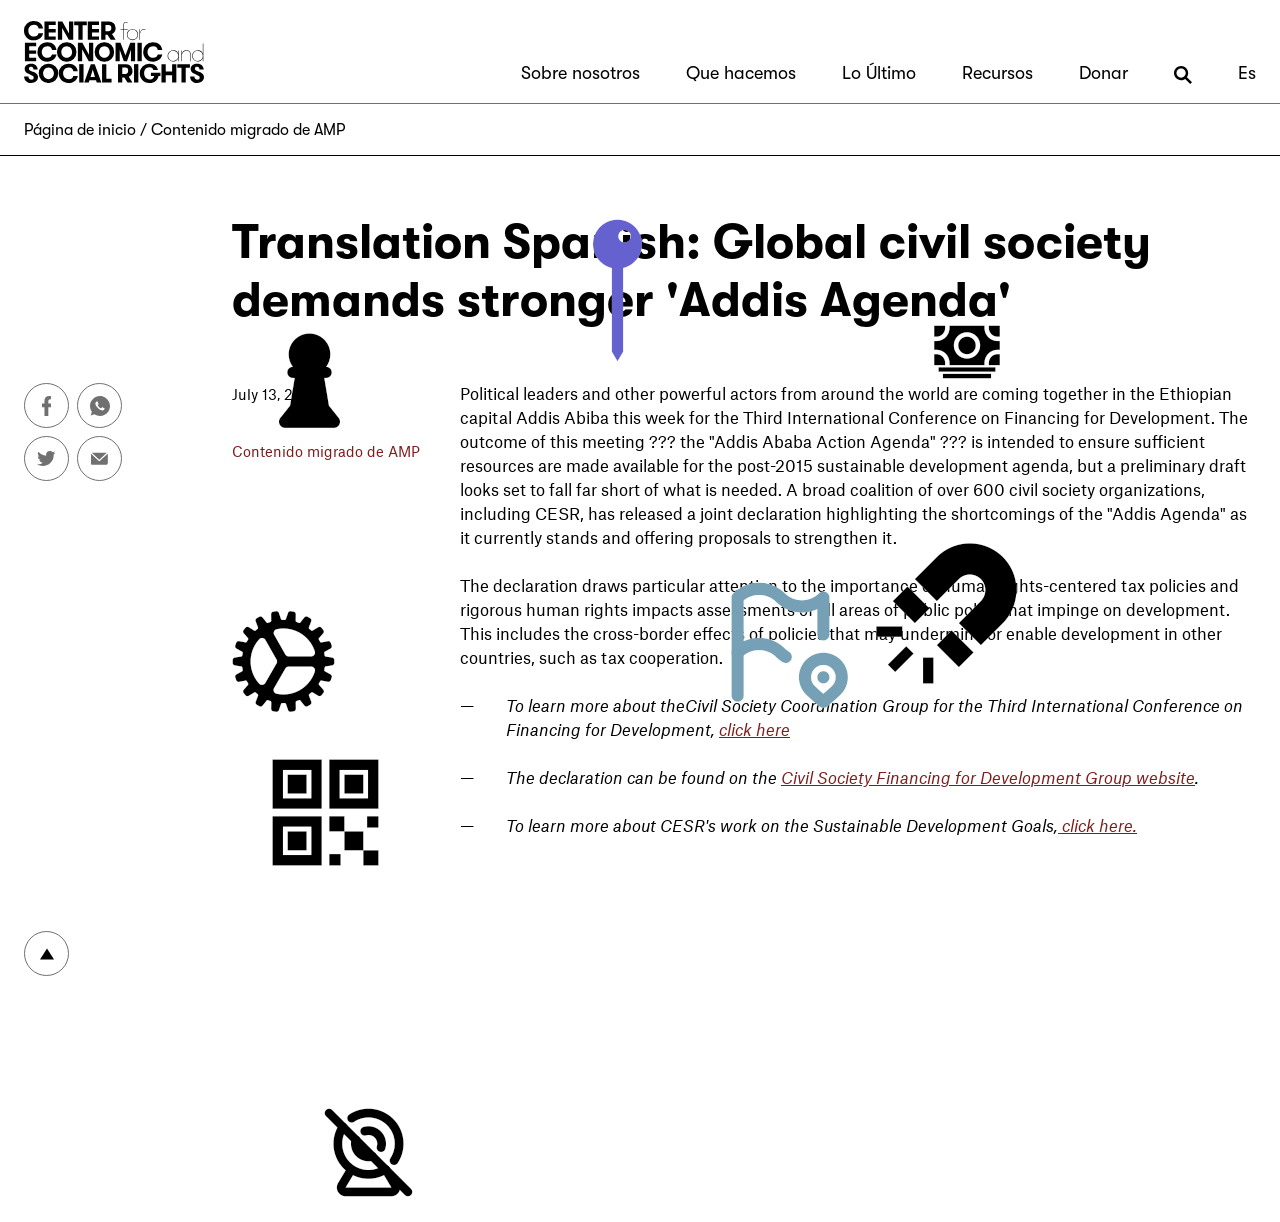  What do you see at coordinates (780, 640) in the screenshot?
I see `mark or flag a location on the map` at bounding box center [780, 640].